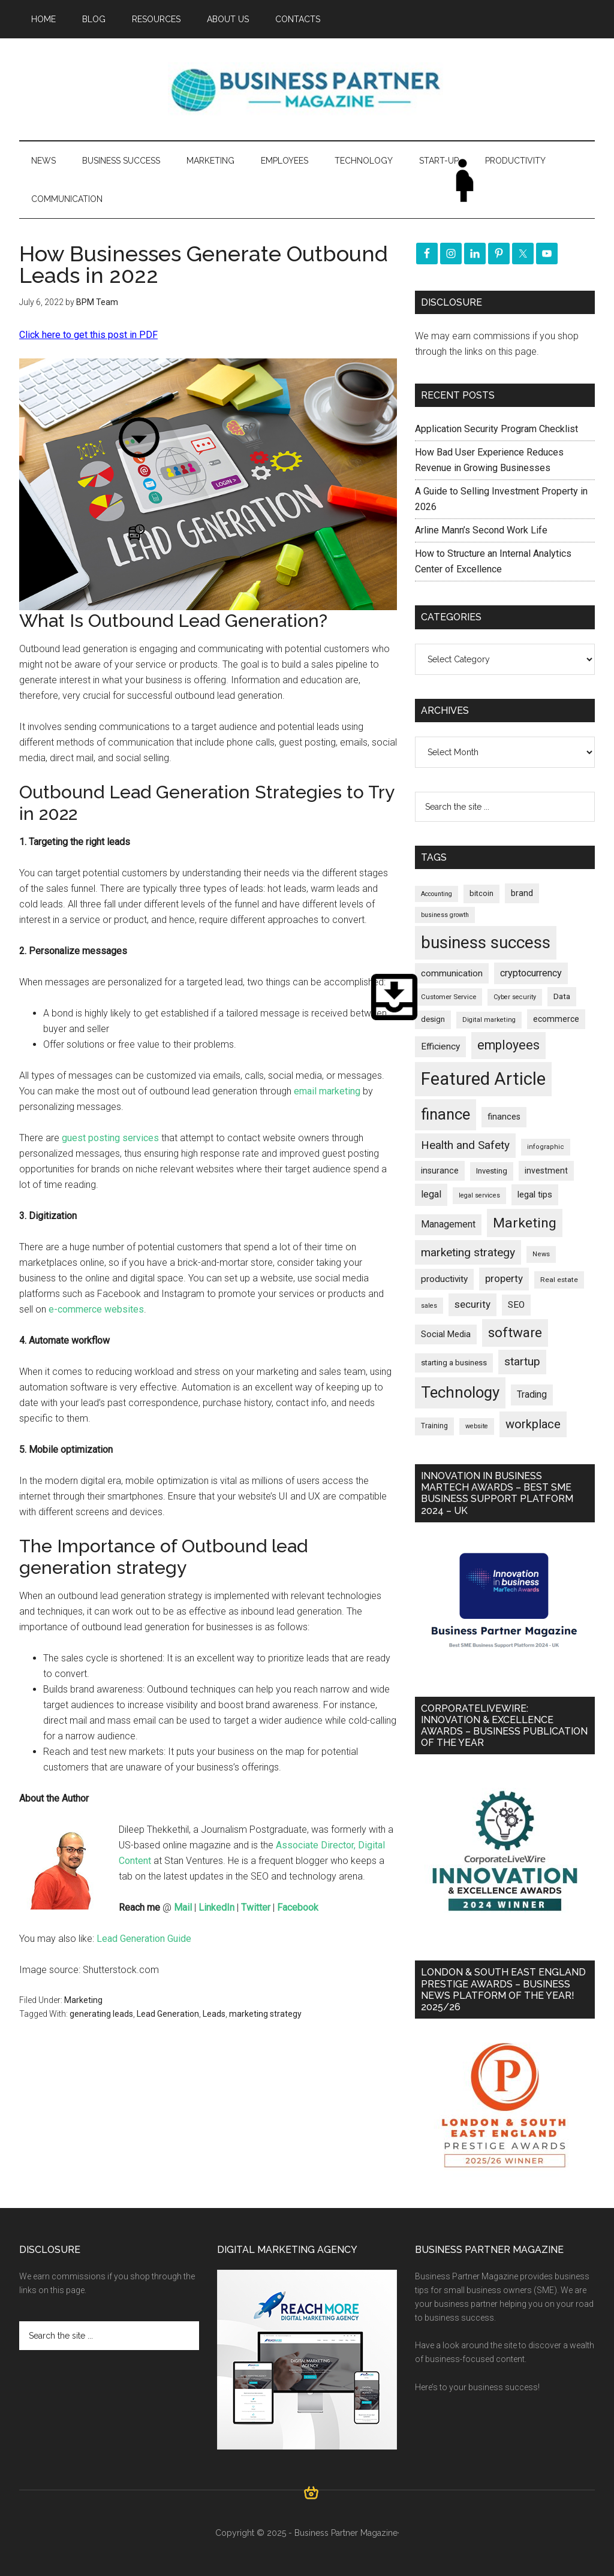 Image resolution: width=614 pixels, height=2576 pixels. What do you see at coordinates (465, 180) in the screenshot?
I see `indicates pregnancy-related features or services` at bounding box center [465, 180].